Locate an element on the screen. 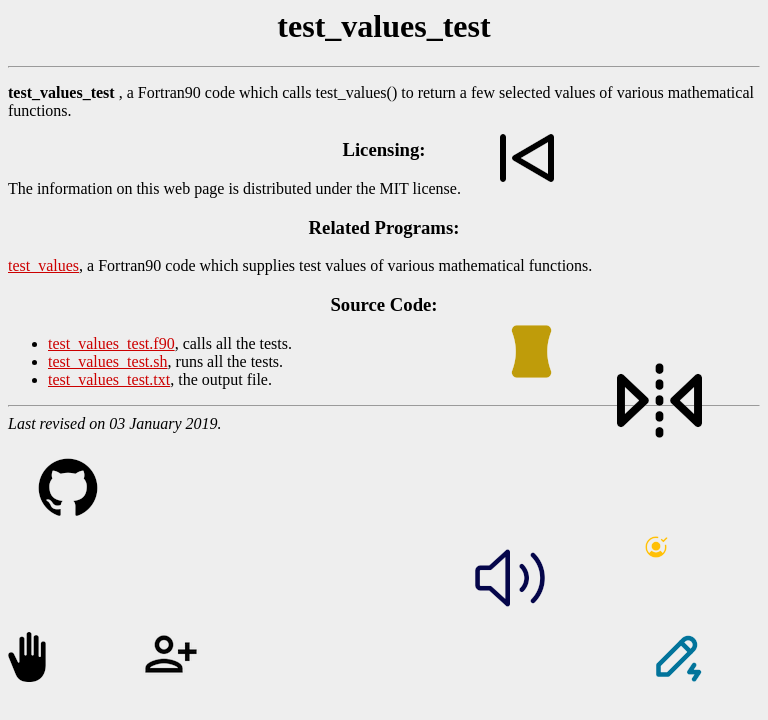 The height and width of the screenshot is (720, 768). mirror or flip content horizontally is located at coordinates (659, 400).